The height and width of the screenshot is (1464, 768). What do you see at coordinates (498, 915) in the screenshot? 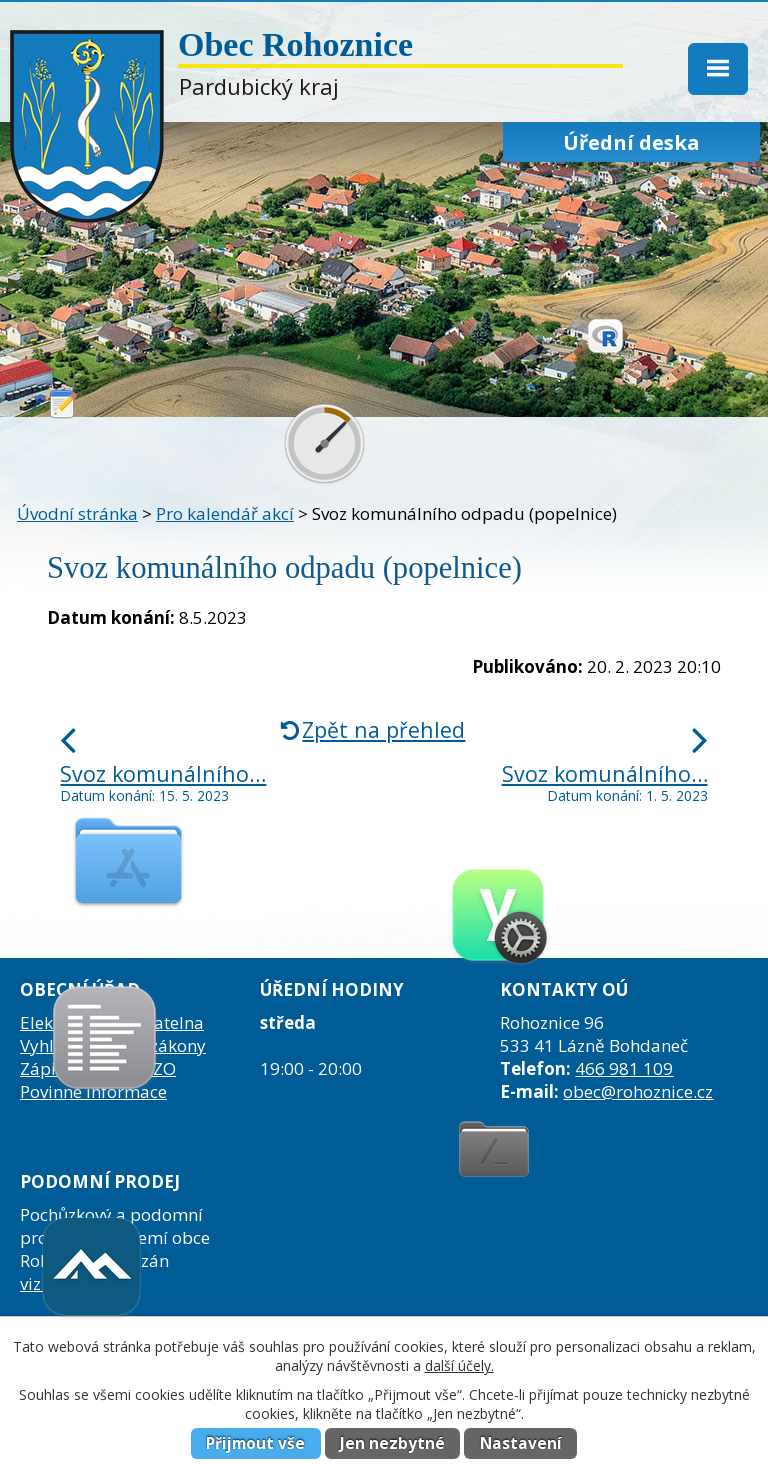
I see `open yubikey personalization settings` at bounding box center [498, 915].